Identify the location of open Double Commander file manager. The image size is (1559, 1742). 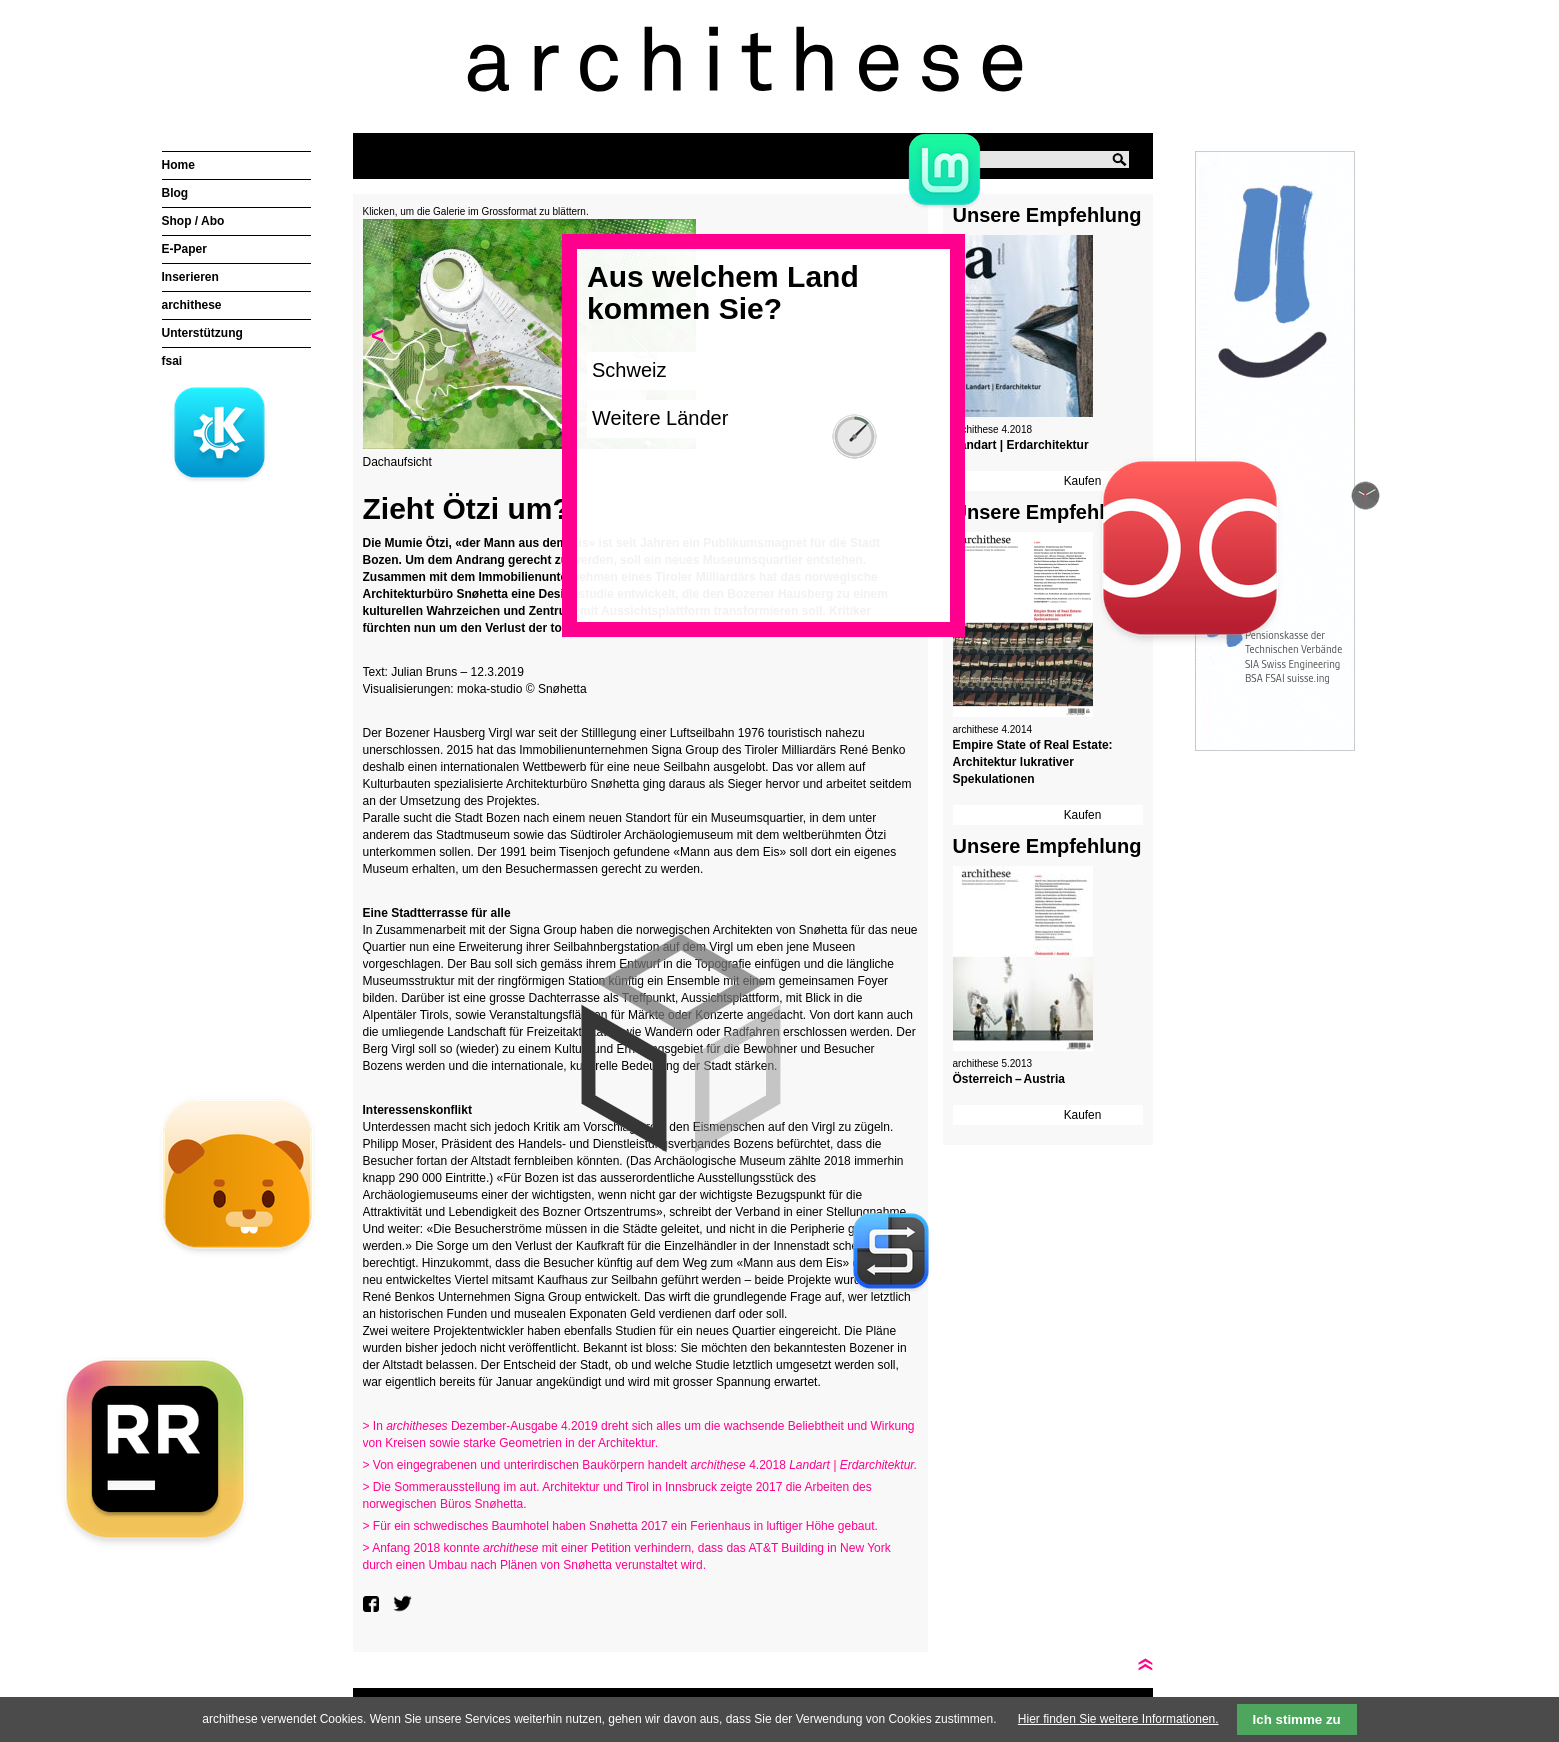
(1190, 548).